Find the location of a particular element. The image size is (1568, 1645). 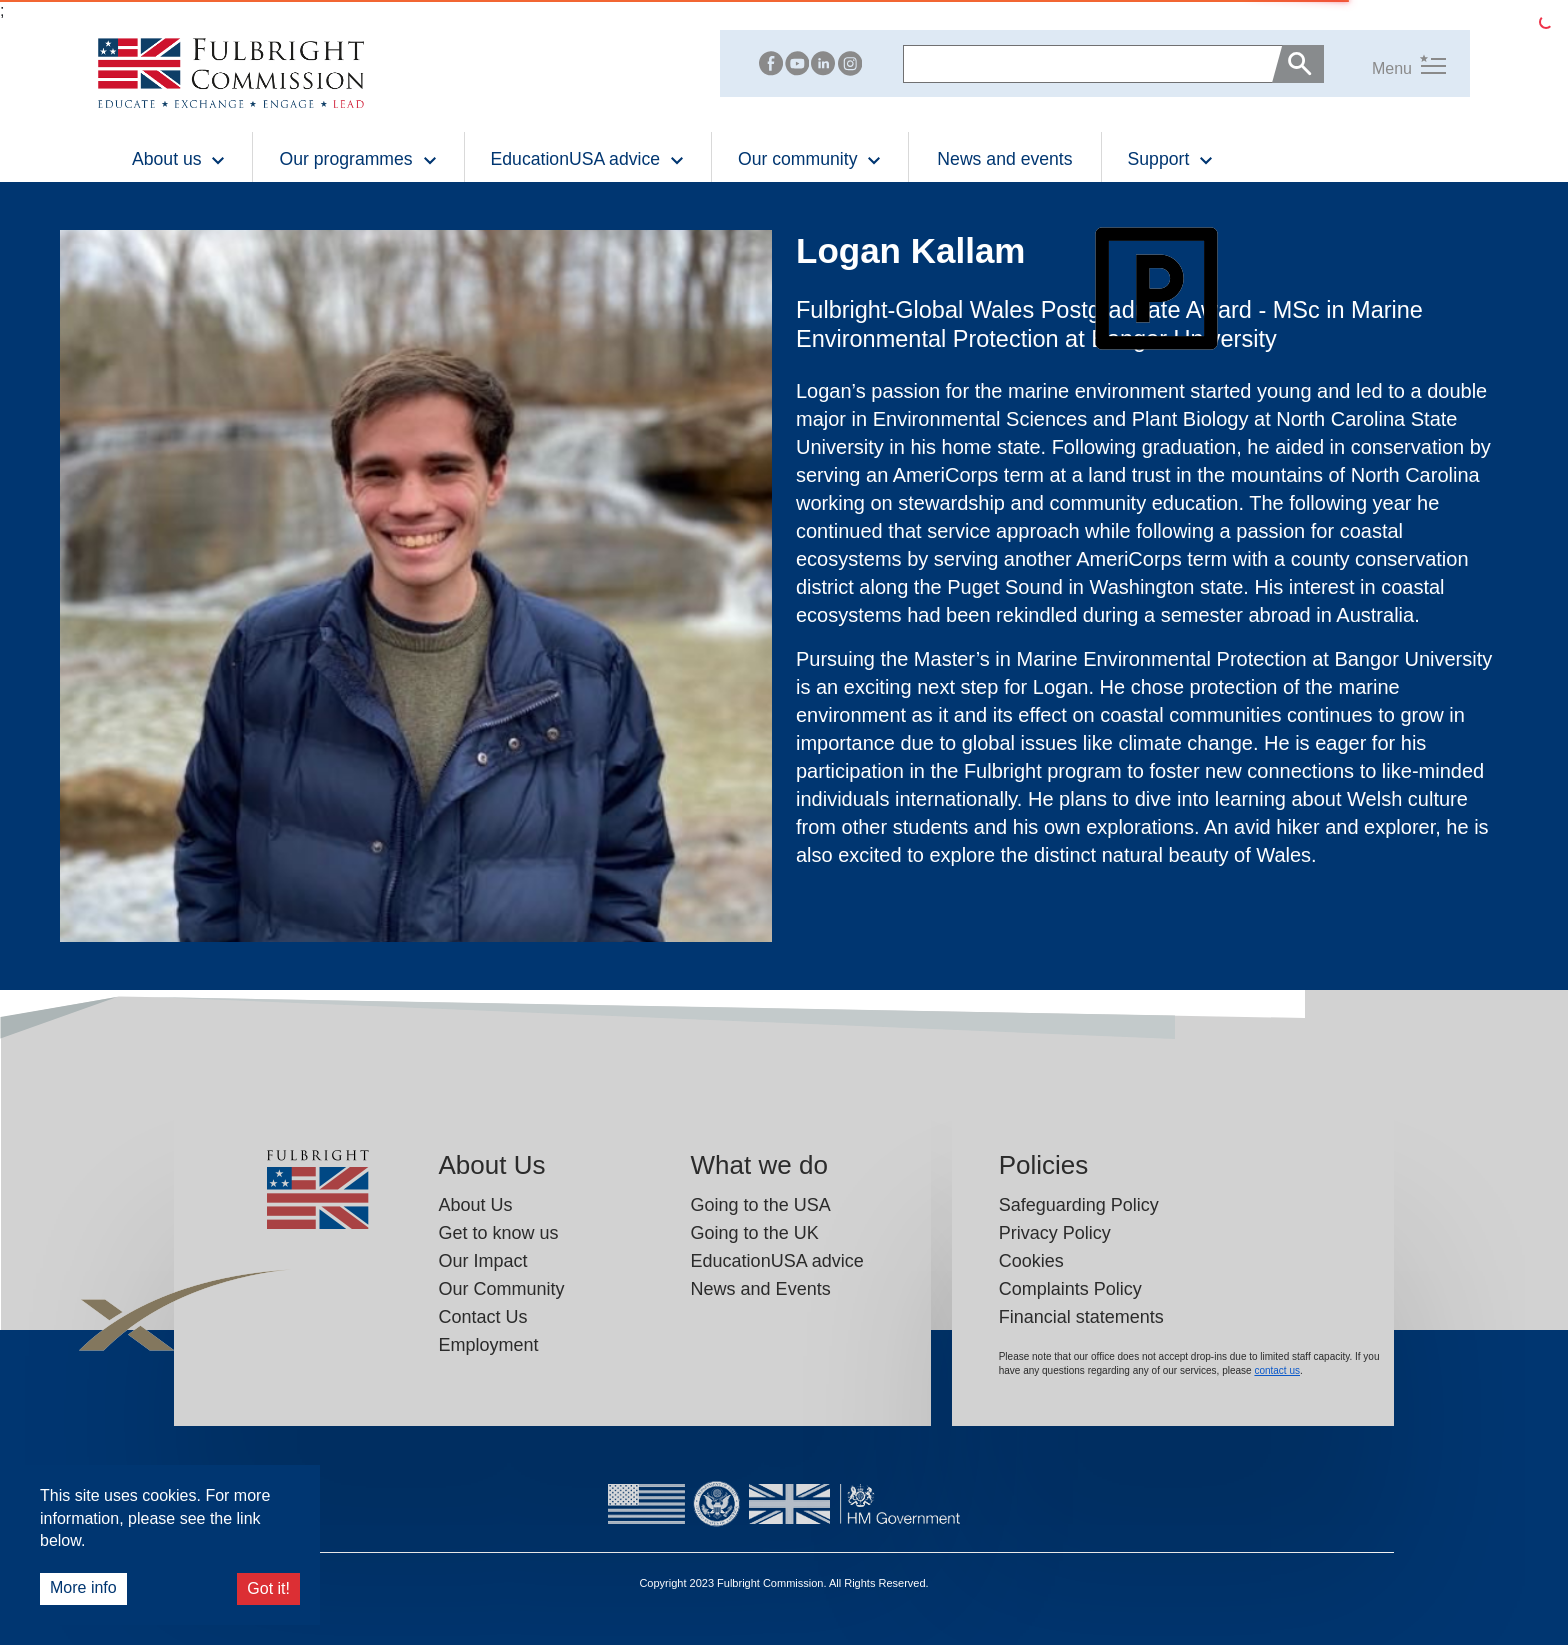

spacex company logo is located at coordinates (185, 1310).